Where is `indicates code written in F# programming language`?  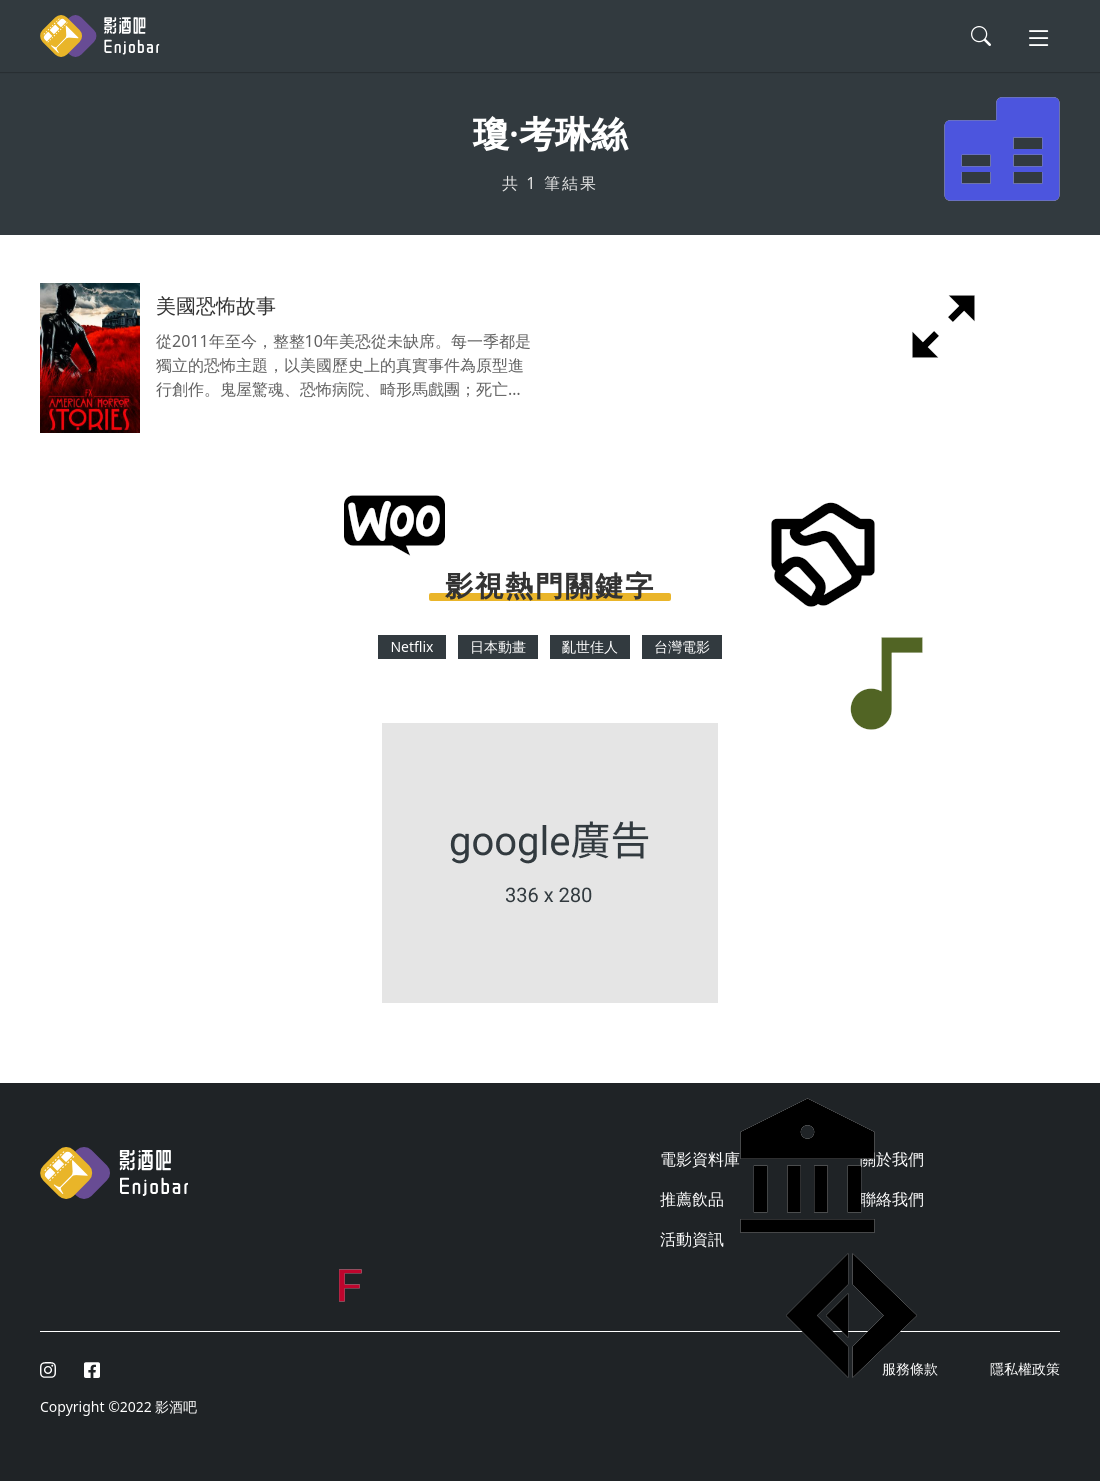 indicates code written in F# programming language is located at coordinates (851, 1315).